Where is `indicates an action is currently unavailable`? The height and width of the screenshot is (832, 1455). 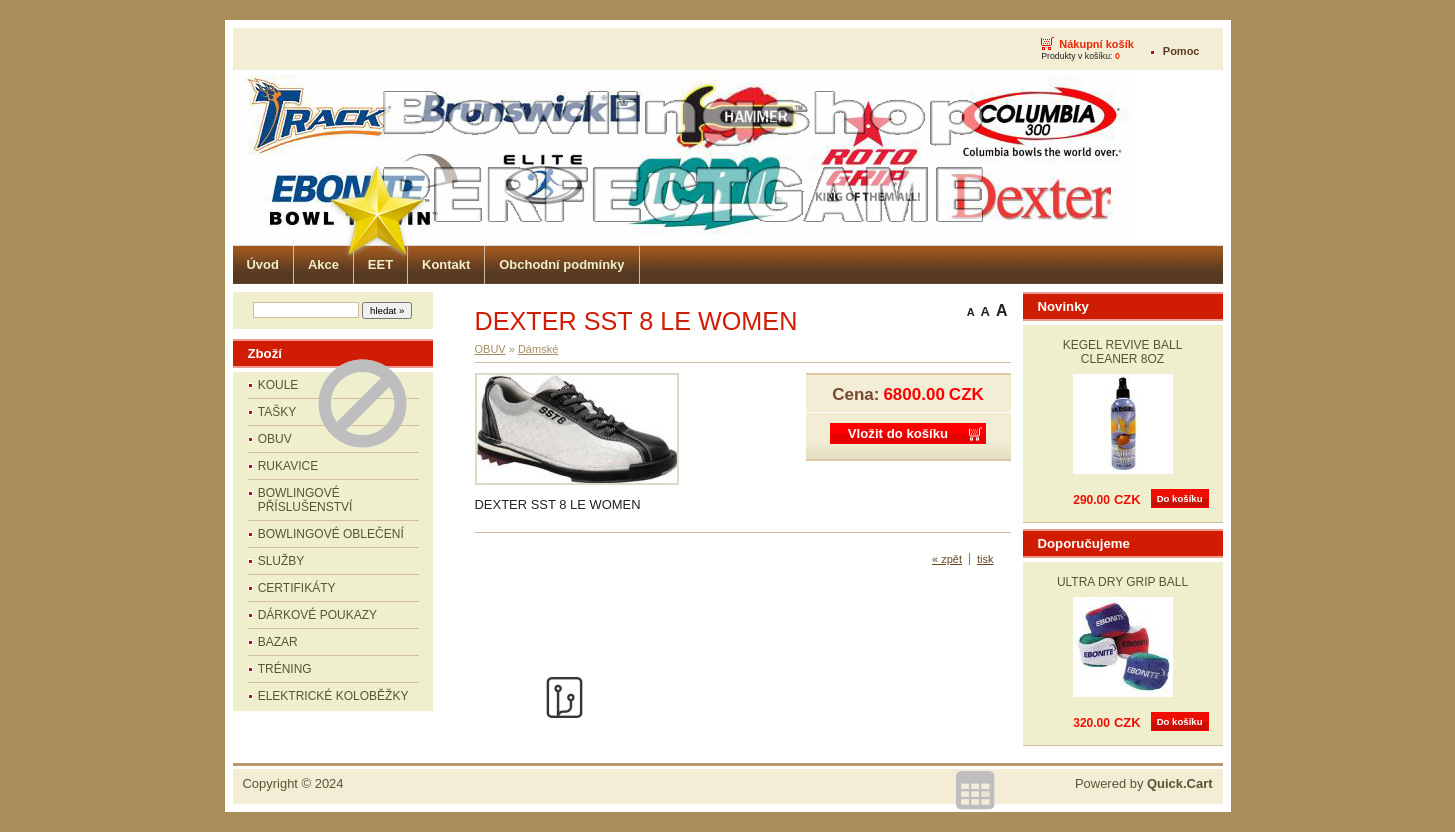
indicates an action is currently unavailable is located at coordinates (362, 403).